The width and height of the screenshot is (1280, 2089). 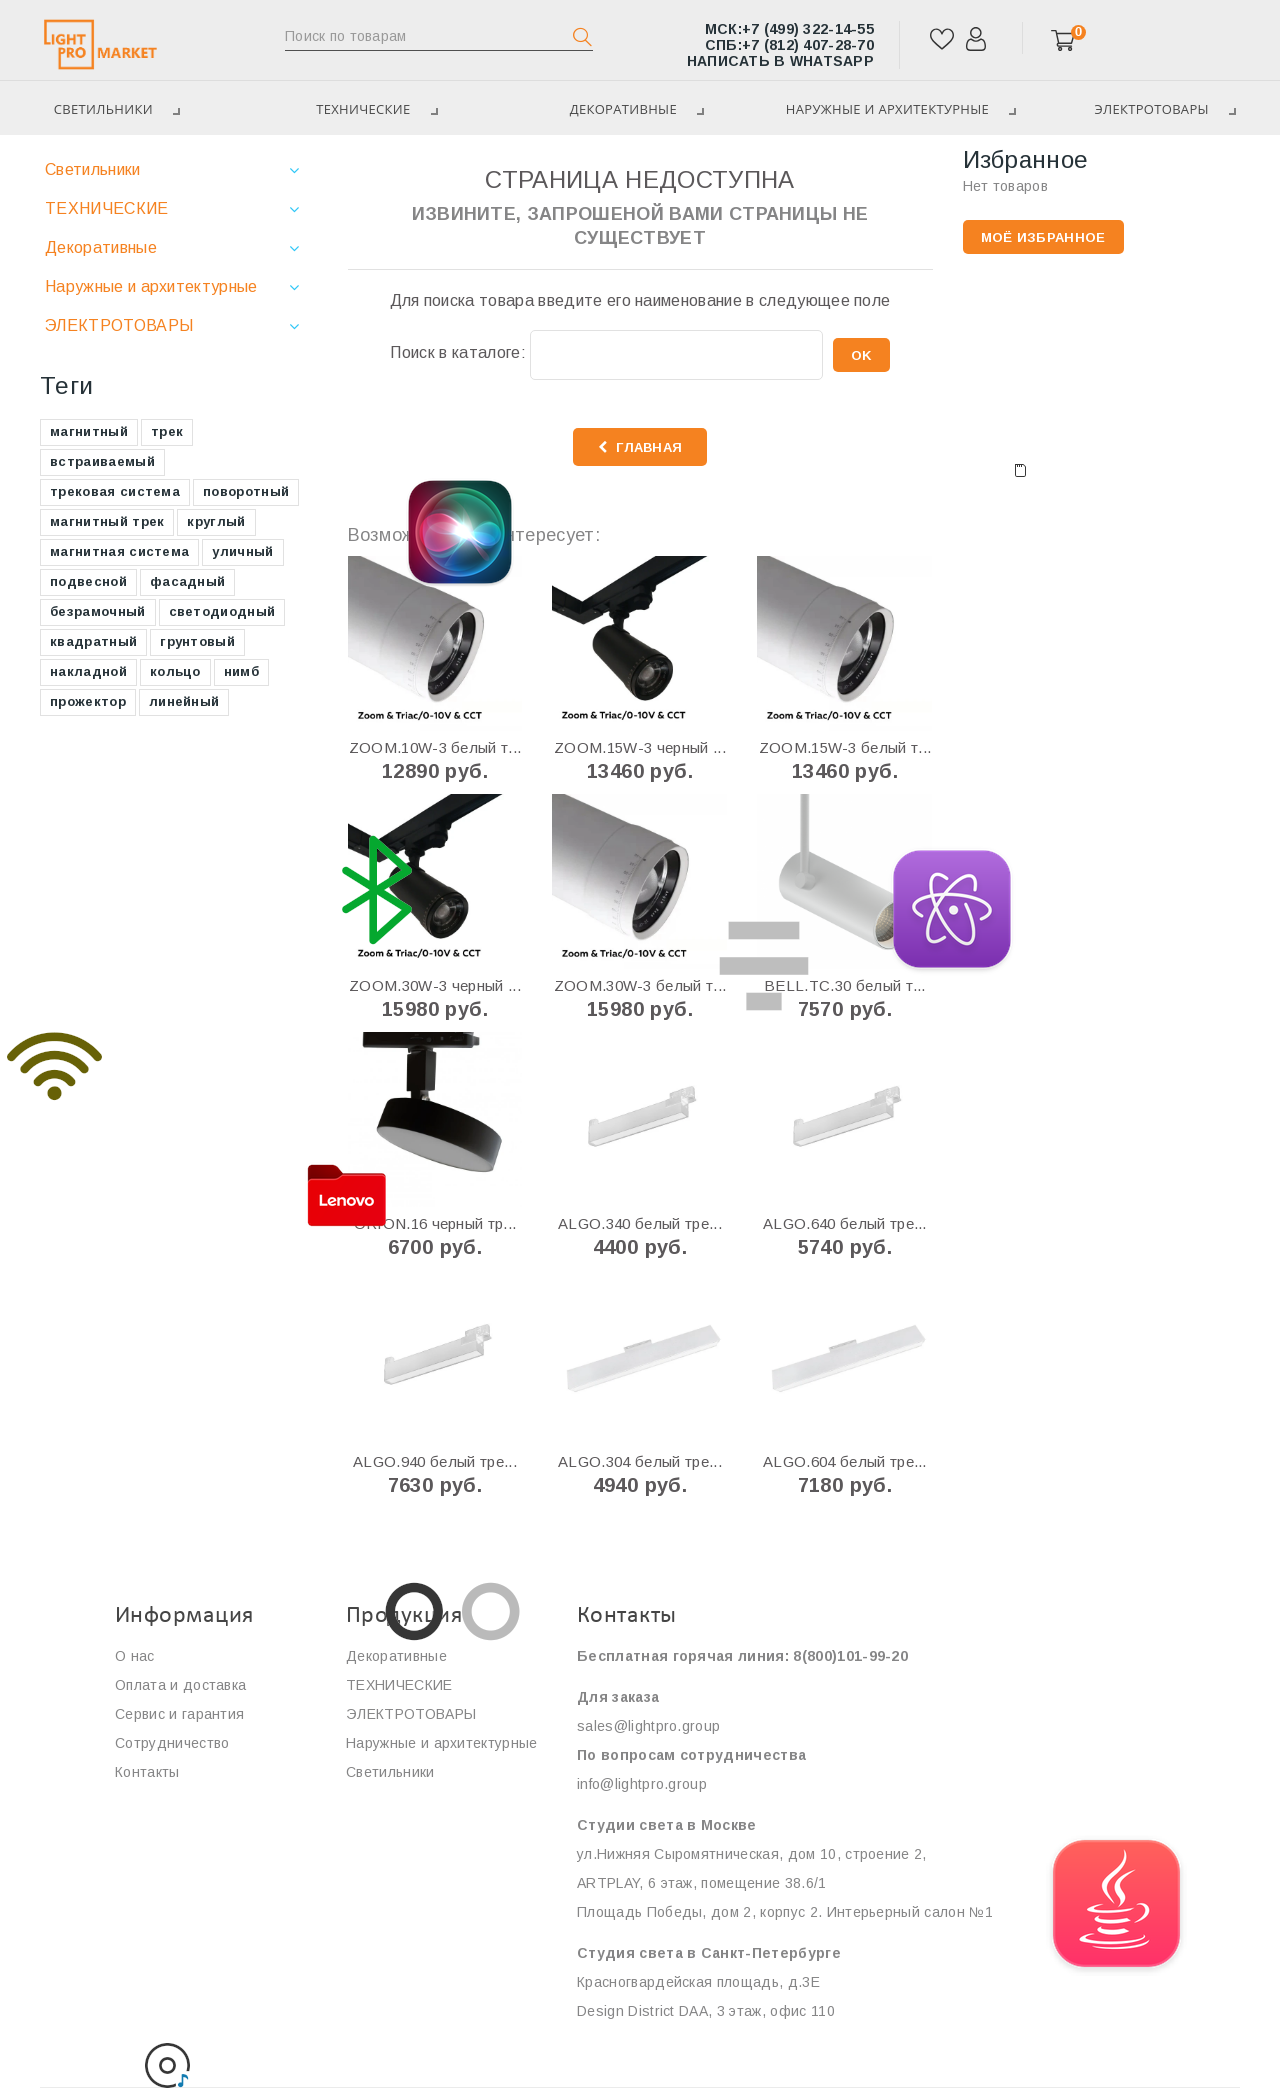 What do you see at coordinates (952, 909) in the screenshot?
I see `open atom nightly text editor` at bounding box center [952, 909].